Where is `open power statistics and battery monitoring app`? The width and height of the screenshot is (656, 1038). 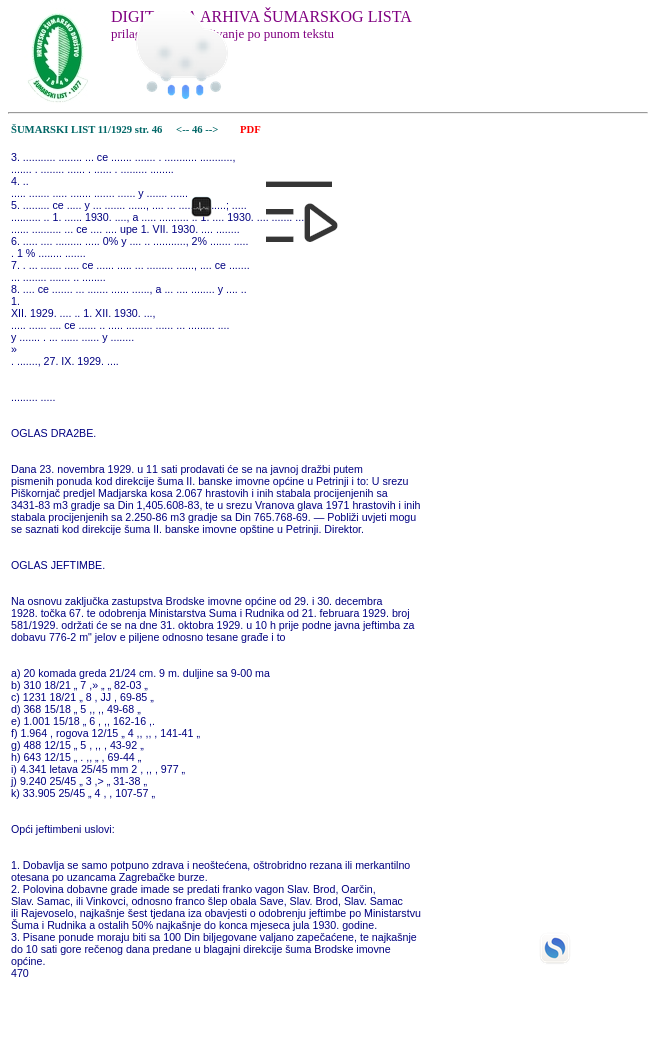
open power statistics and battery monitoring app is located at coordinates (201, 206).